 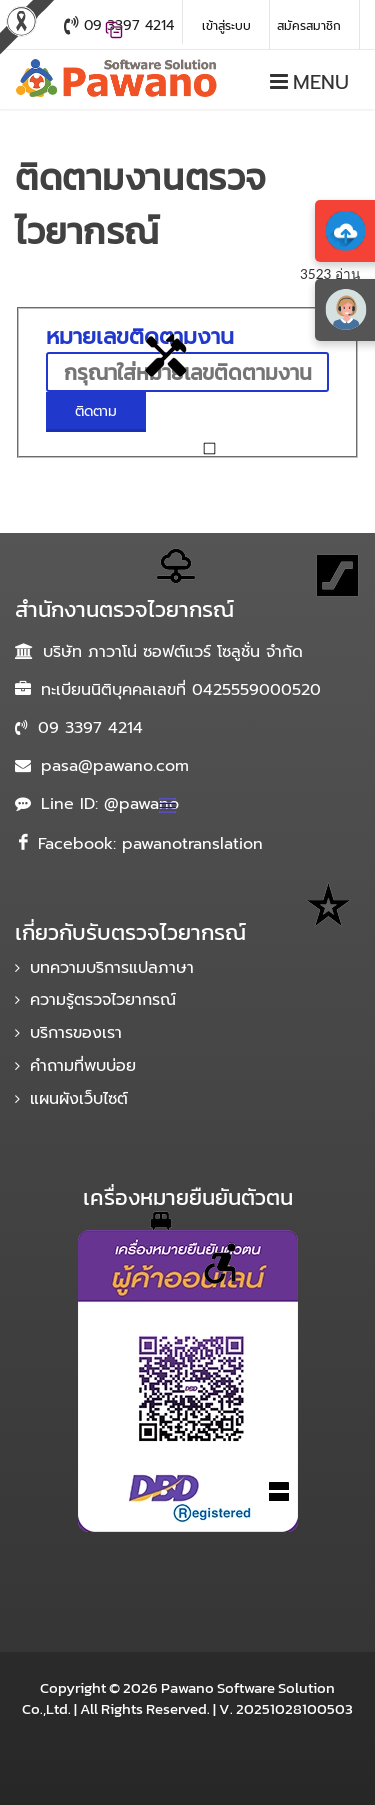 What do you see at coordinates (279, 1491) in the screenshot?
I see `view agenda or list layout` at bounding box center [279, 1491].